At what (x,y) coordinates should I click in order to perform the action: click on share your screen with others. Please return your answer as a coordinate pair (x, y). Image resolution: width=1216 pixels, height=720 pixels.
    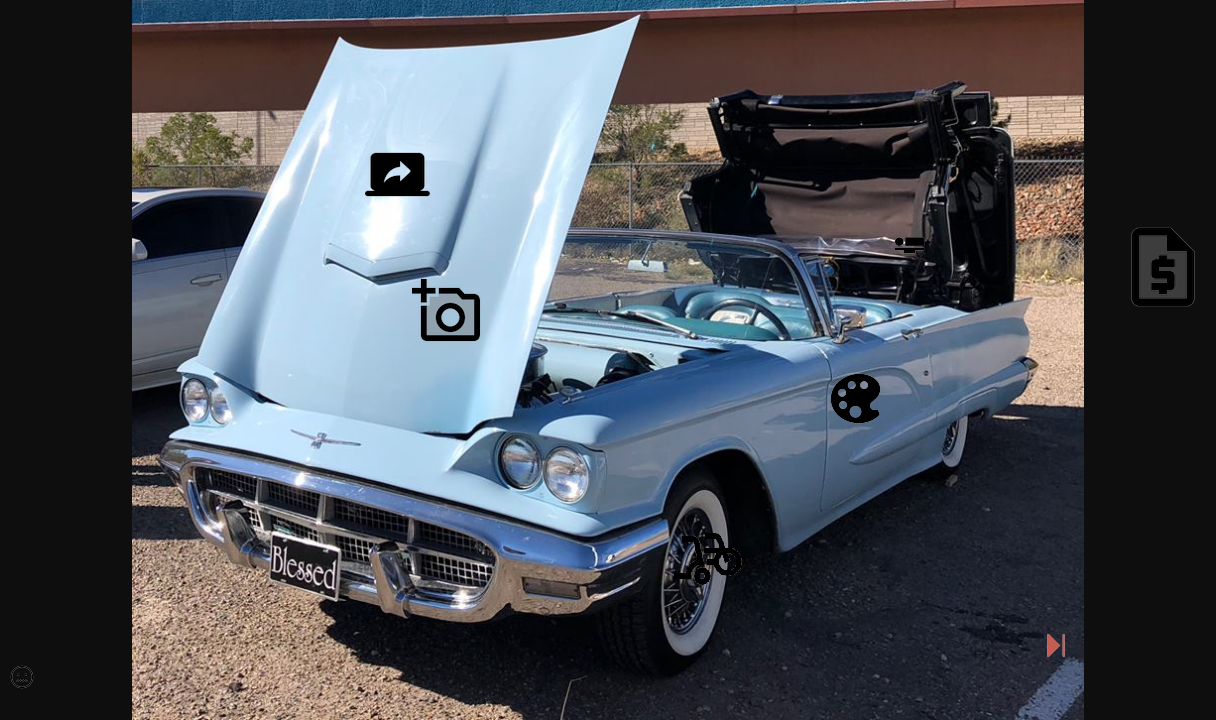
    Looking at the image, I should click on (397, 174).